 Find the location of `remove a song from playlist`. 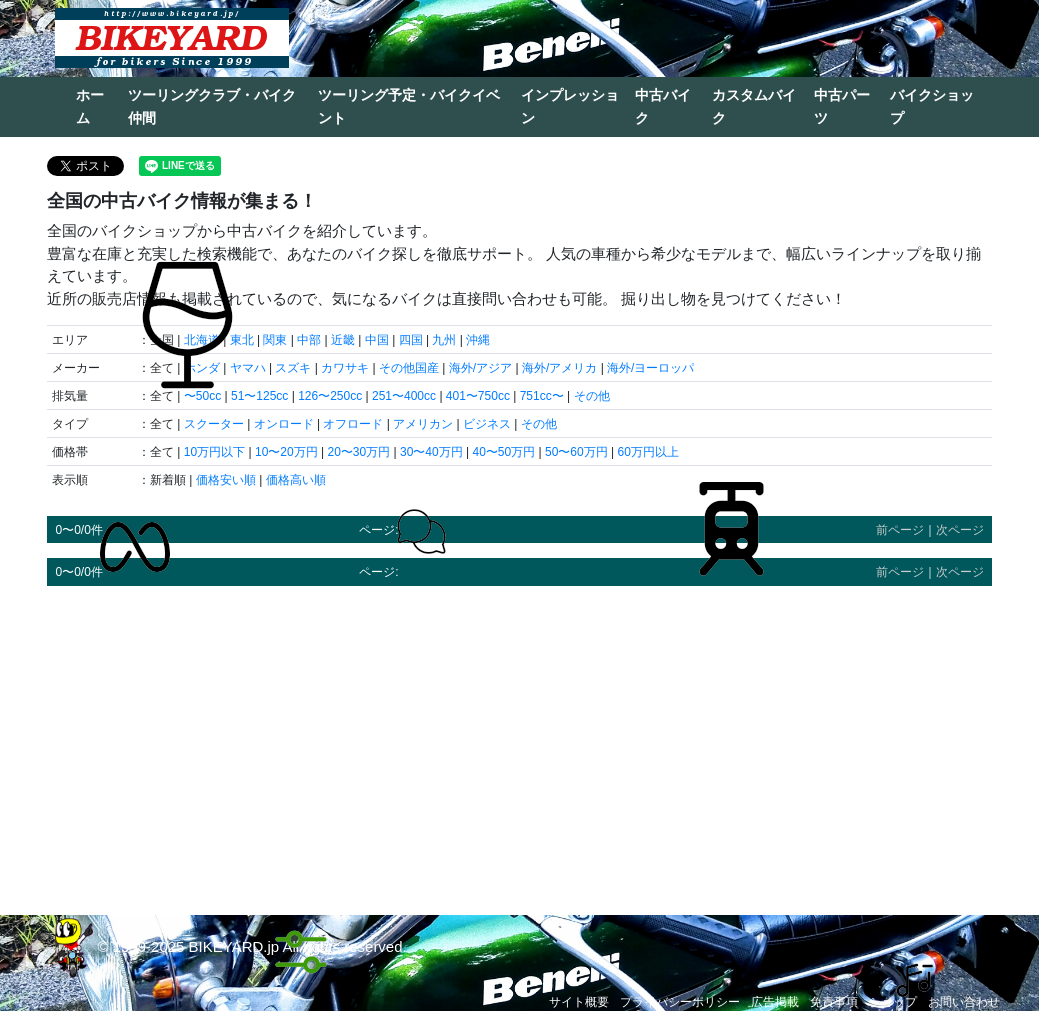

remove a song from playlist is located at coordinates (915, 979).